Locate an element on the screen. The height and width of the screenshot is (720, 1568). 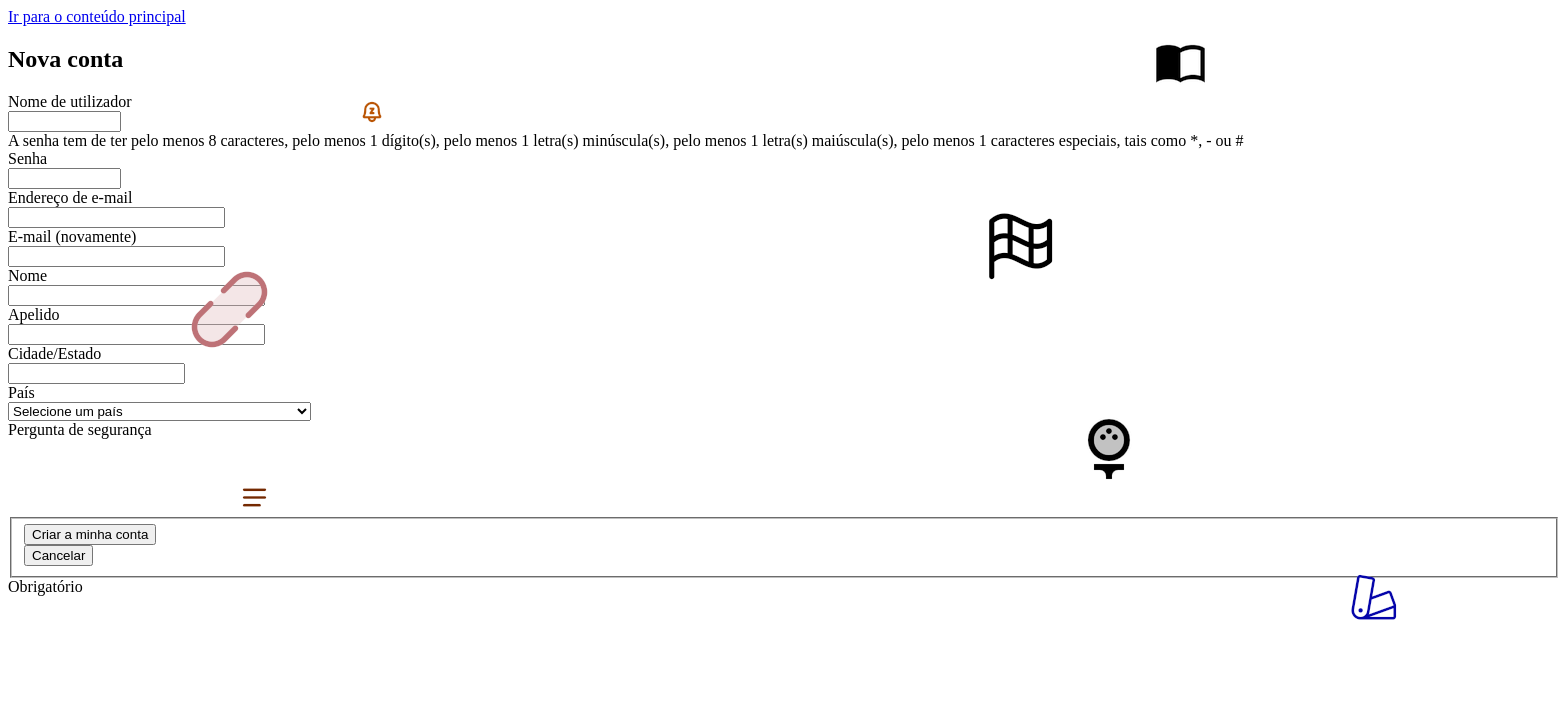
disconnect or unlink connected items is located at coordinates (229, 309).